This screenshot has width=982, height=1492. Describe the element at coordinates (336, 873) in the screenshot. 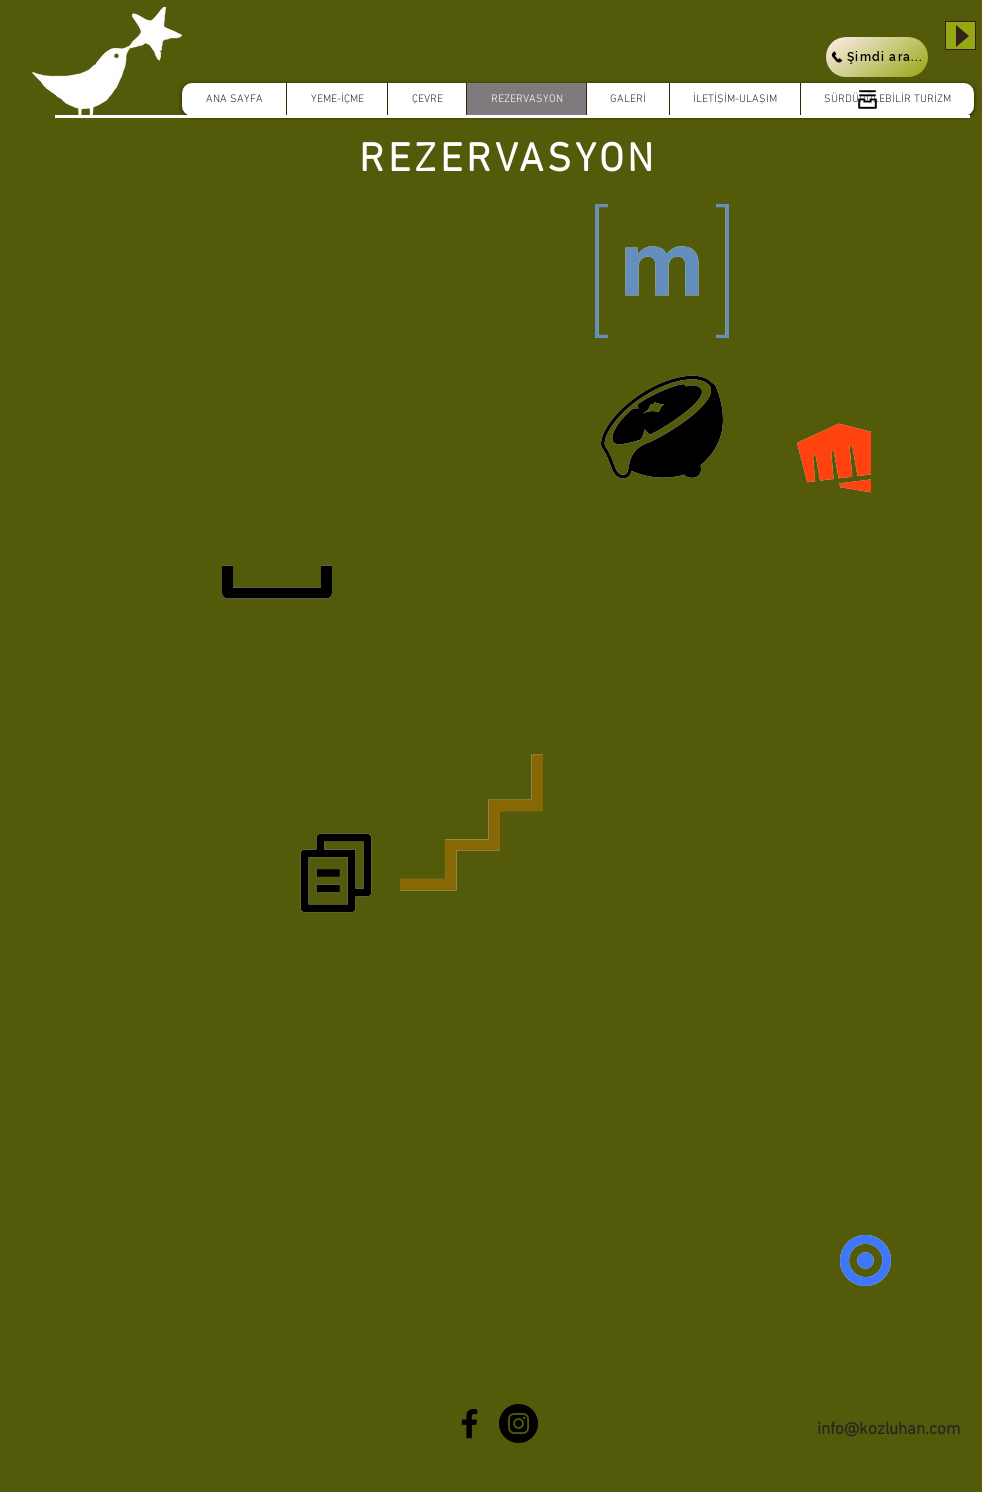

I see `copy file to clipboard` at that location.